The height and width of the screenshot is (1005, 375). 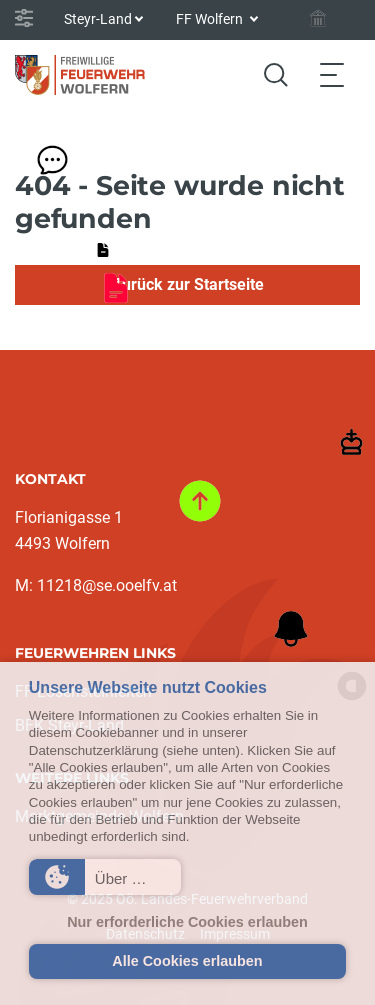 I want to click on upload a file or content, so click(x=200, y=501).